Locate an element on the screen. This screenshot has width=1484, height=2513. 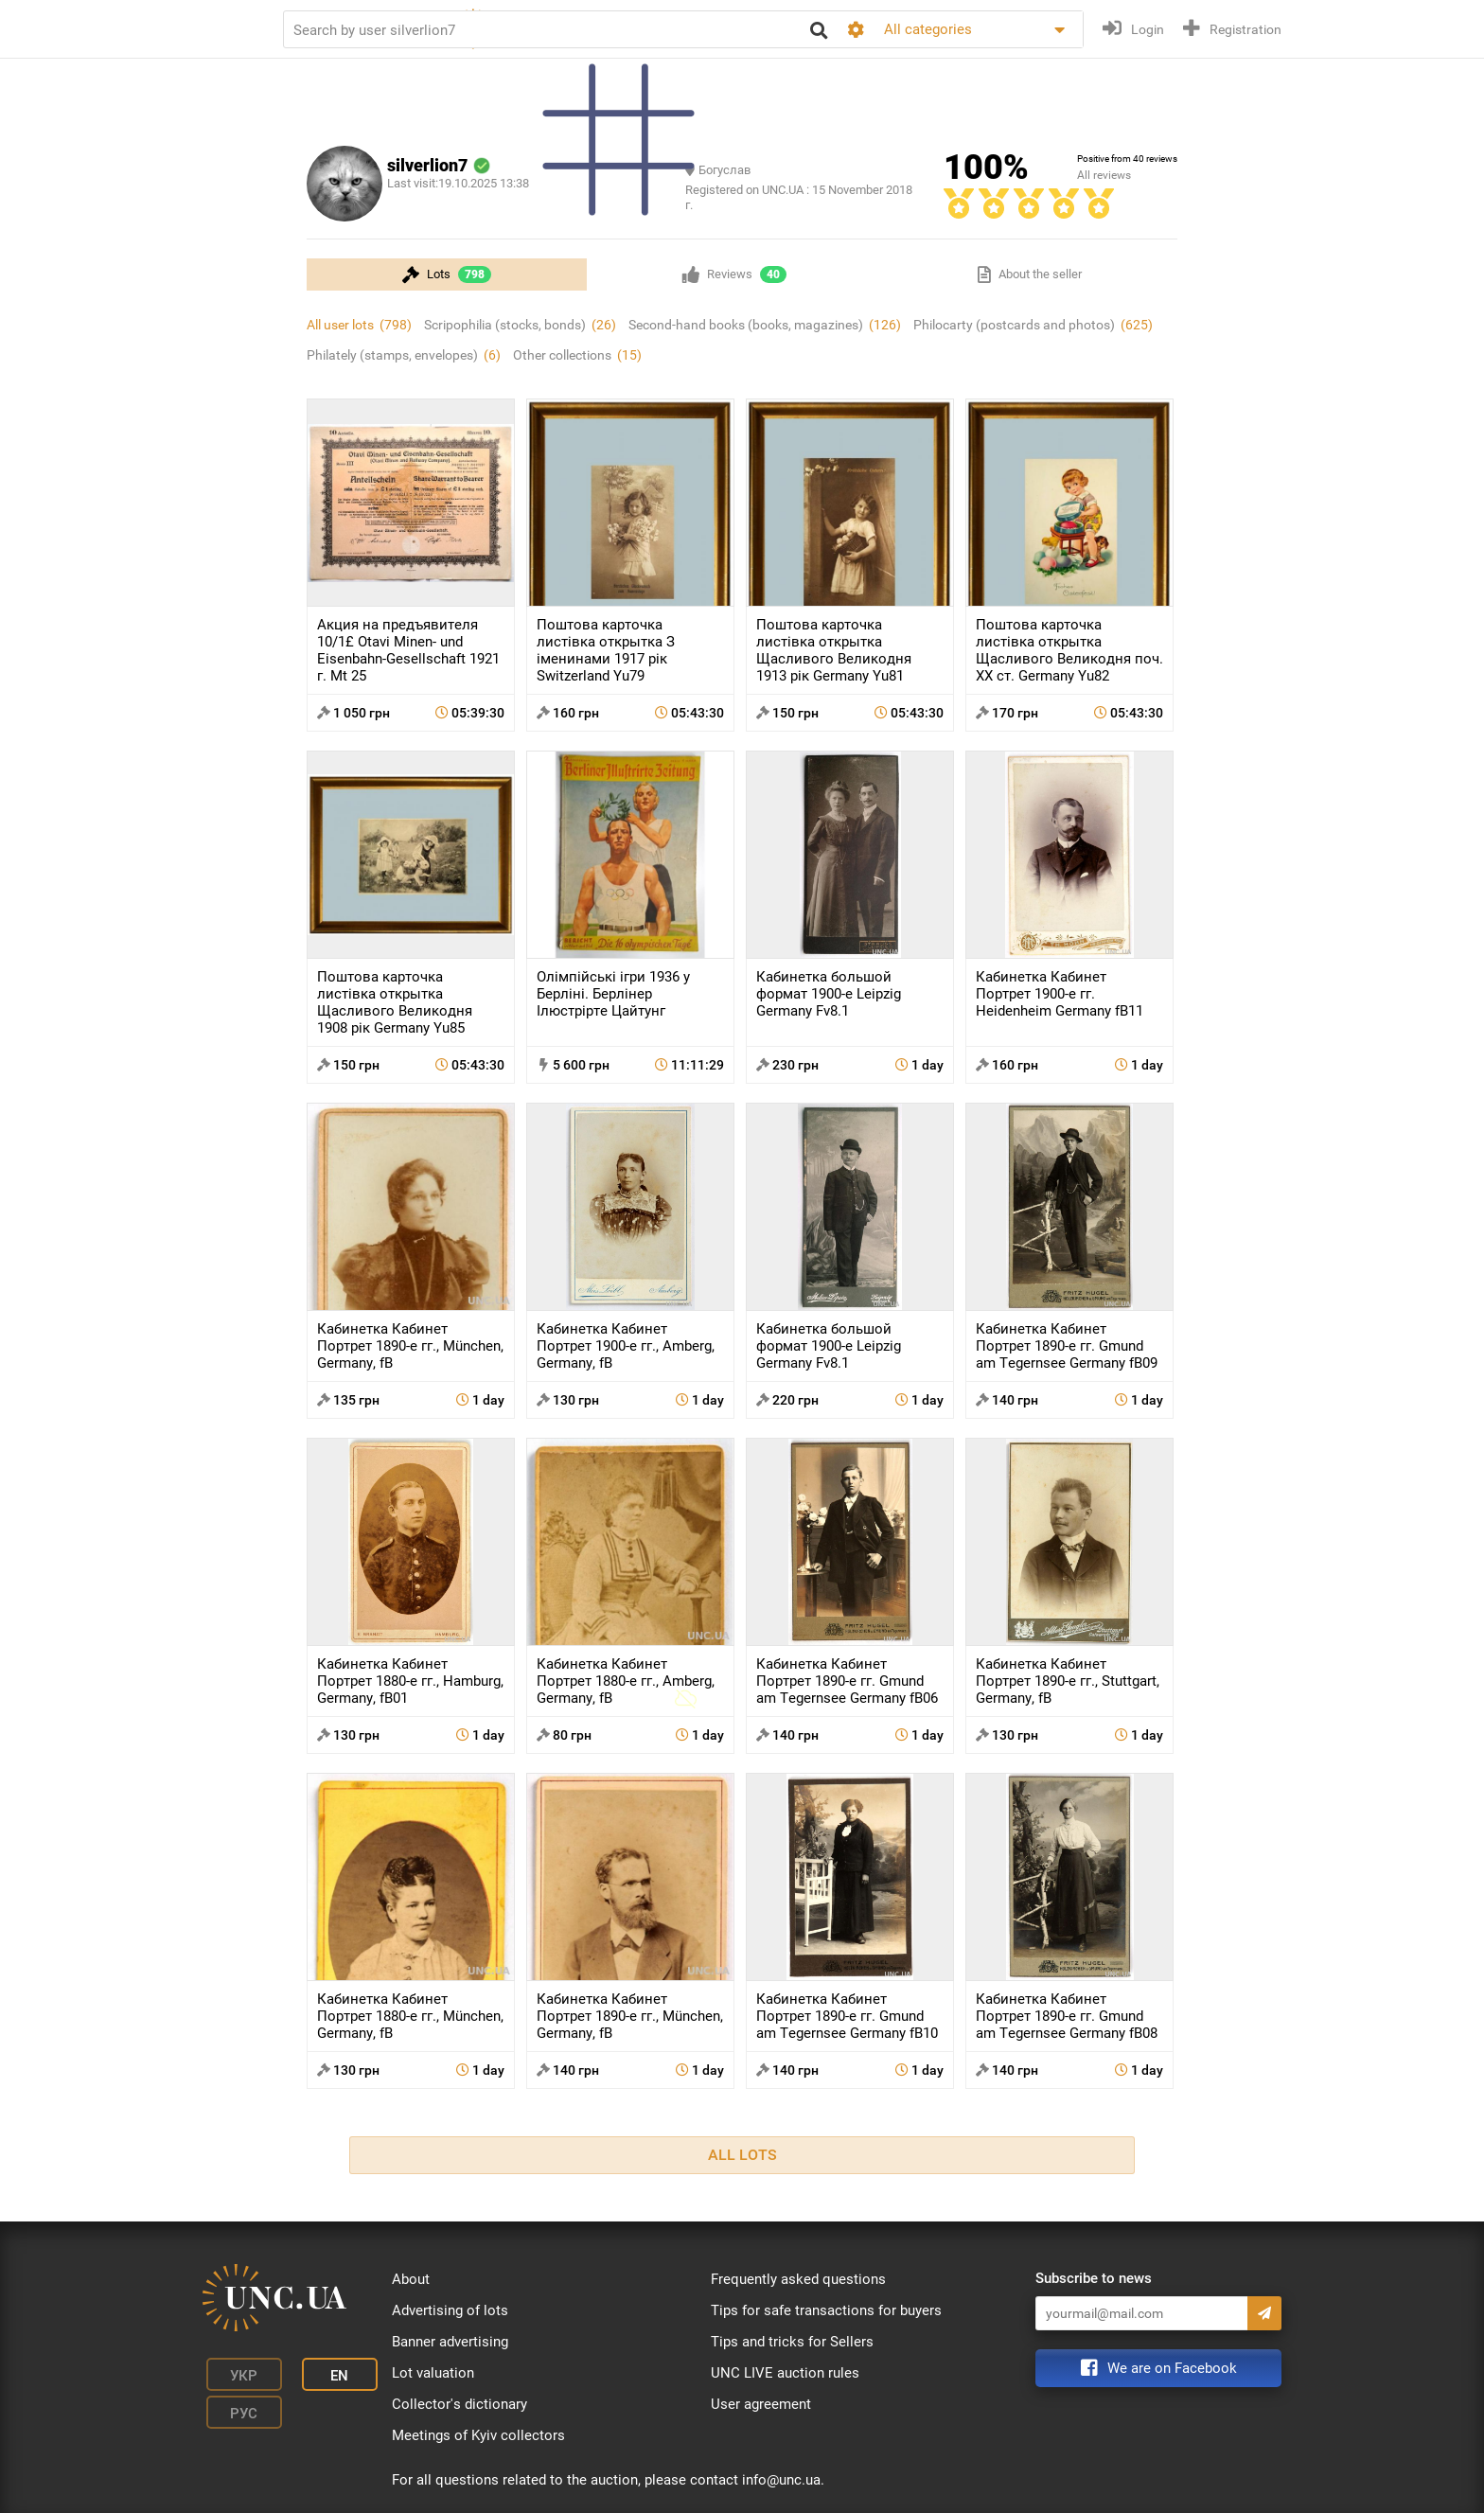
indicates cloud sync is unavailable is located at coordinates (685, 1698).